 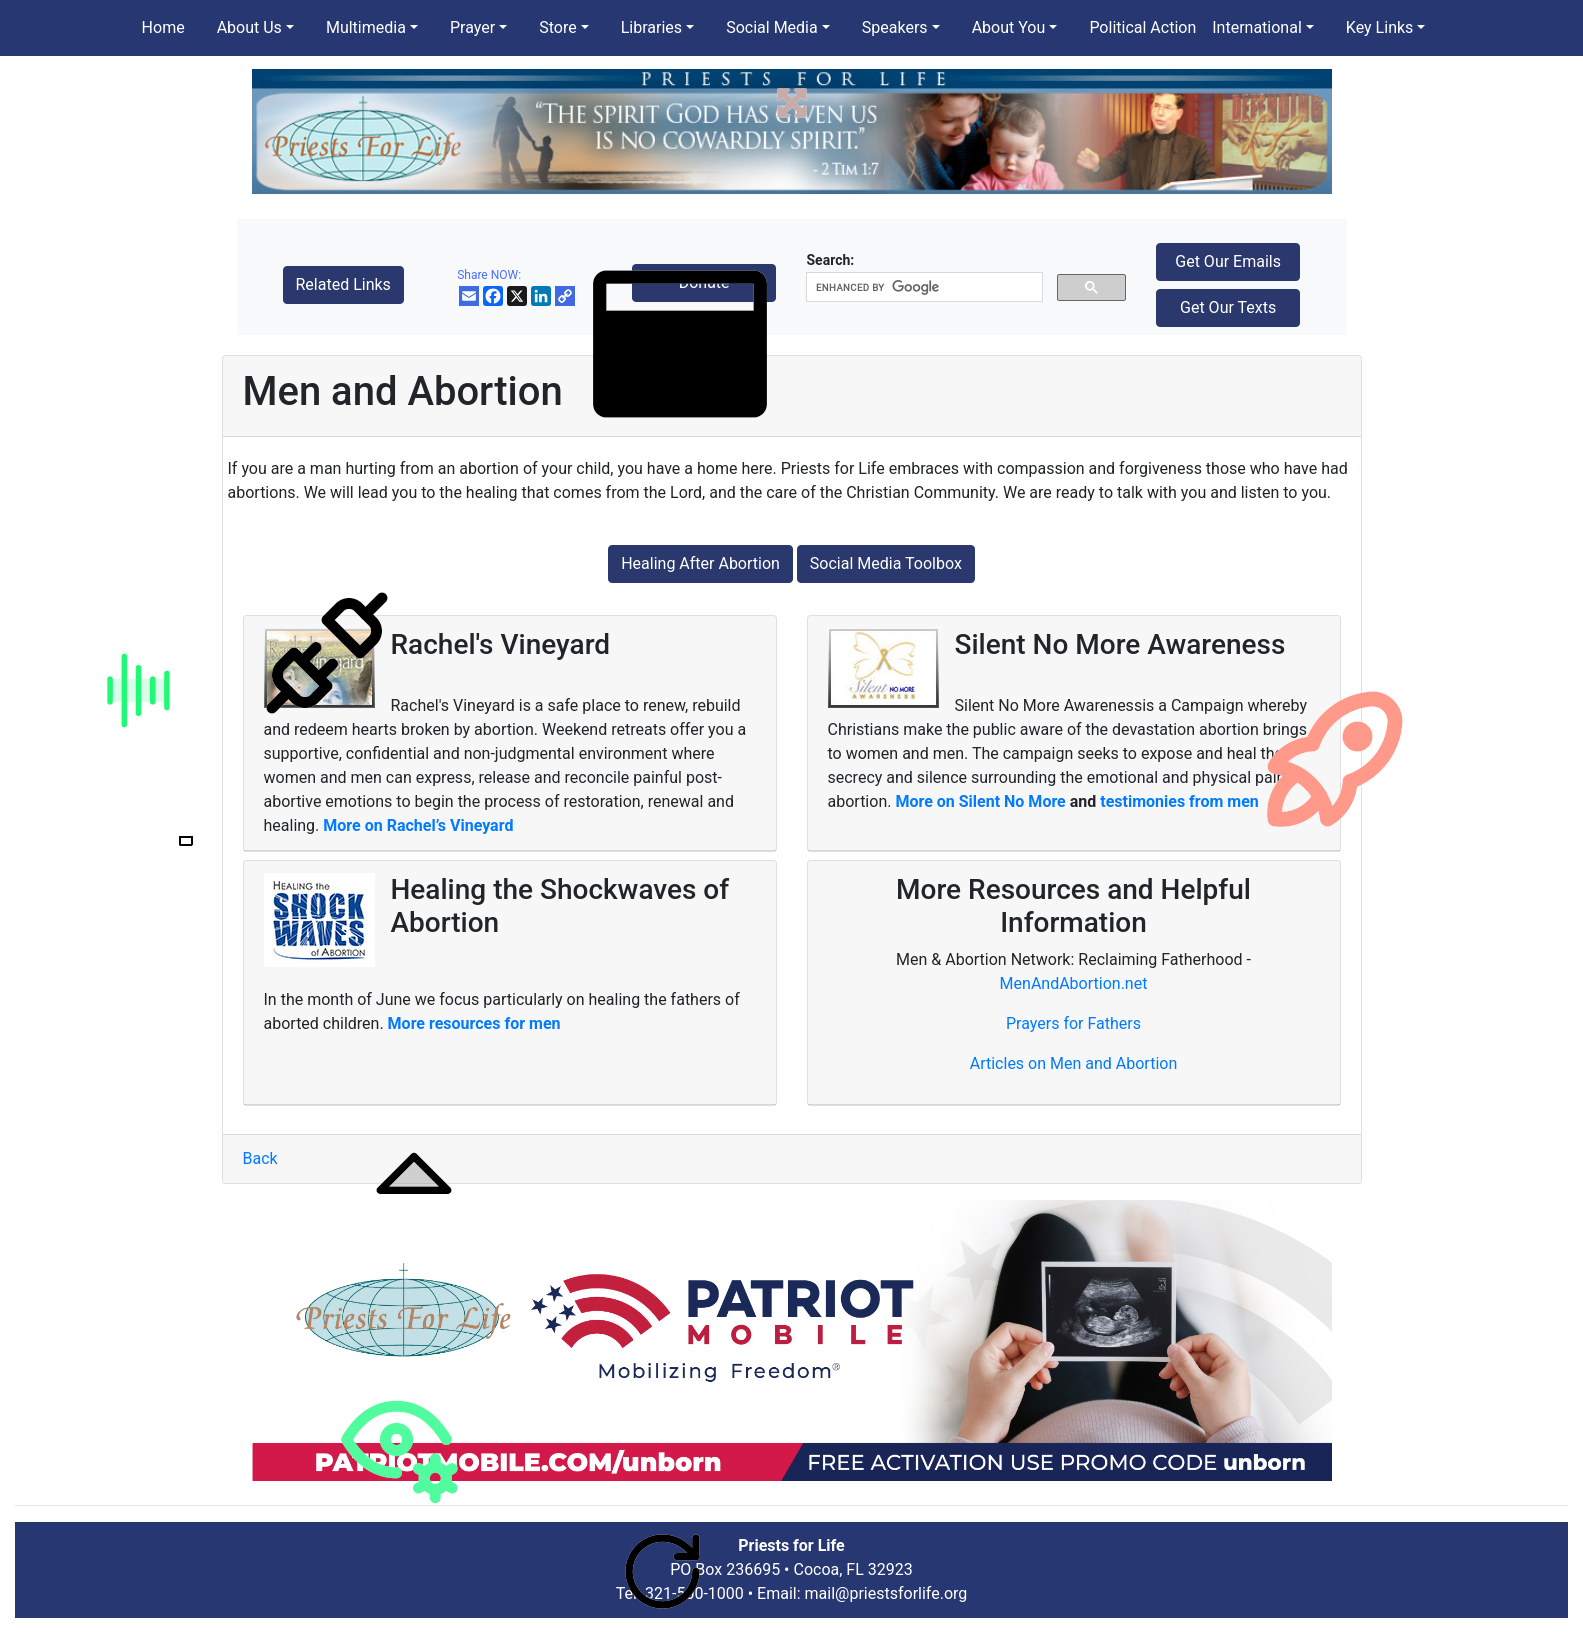 What do you see at coordinates (396, 1439) in the screenshot?
I see `manage visibility settings` at bounding box center [396, 1439].